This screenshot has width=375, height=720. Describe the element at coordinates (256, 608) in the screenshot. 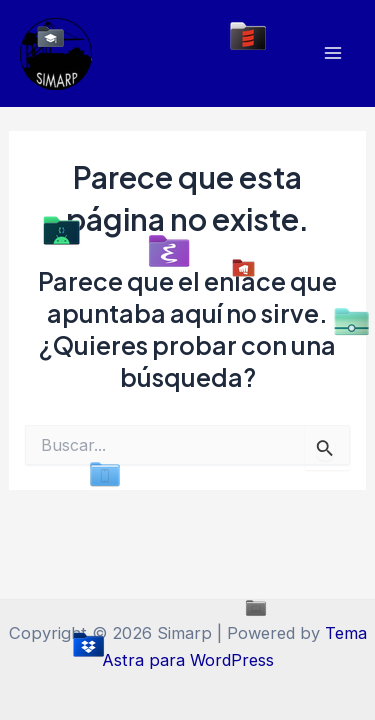

I see `open desktop folder` at that location.